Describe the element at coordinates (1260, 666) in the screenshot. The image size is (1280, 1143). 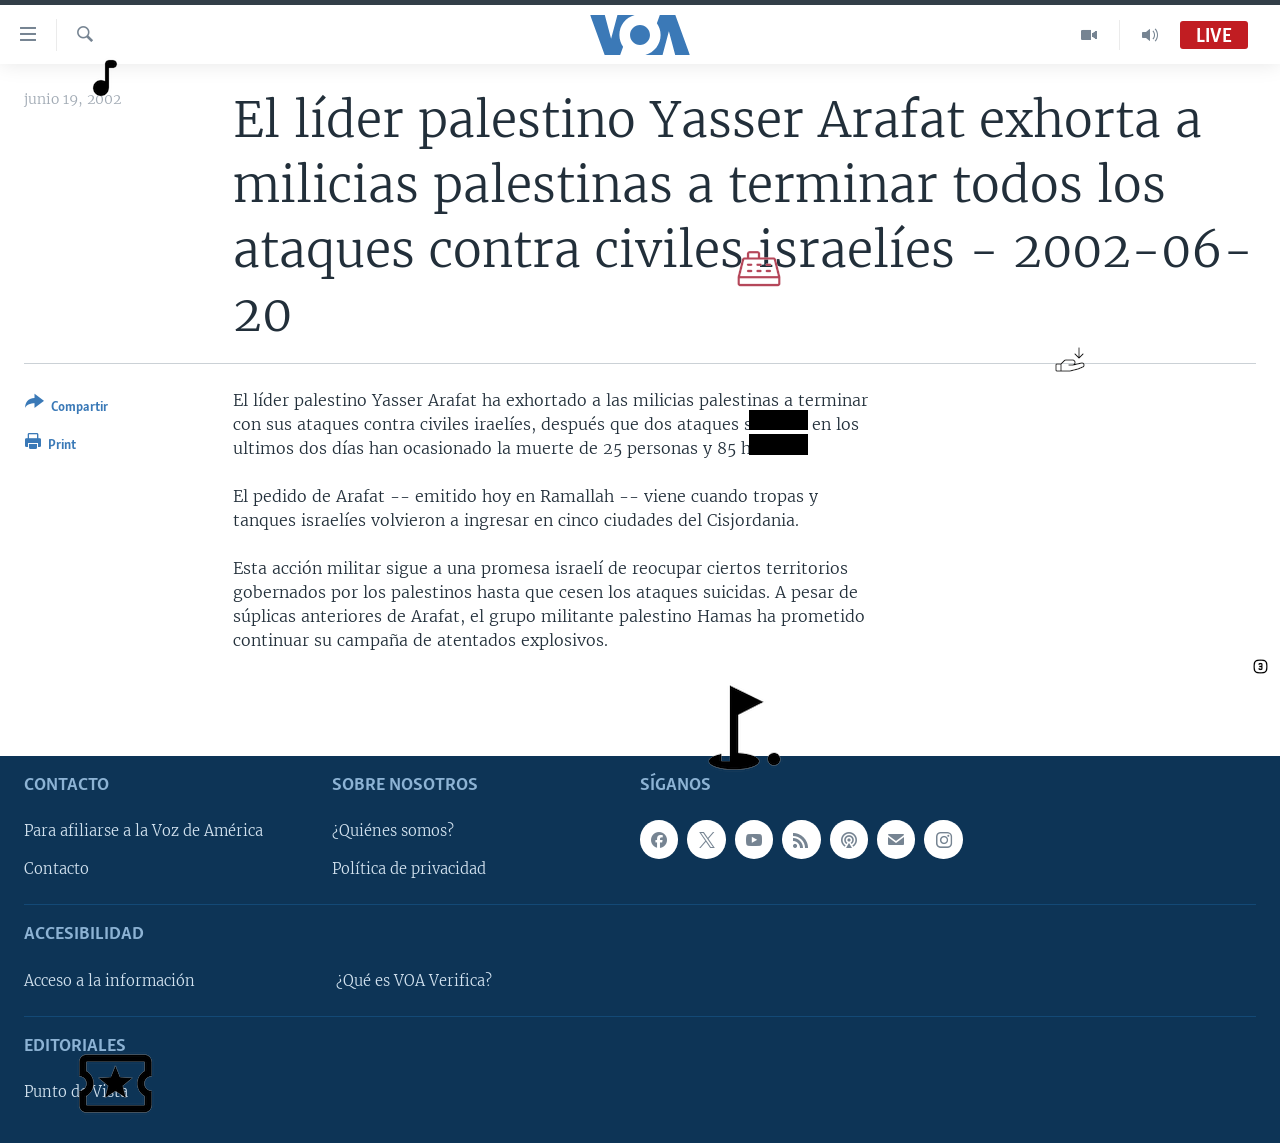
I see `indicates step 3 in a multi-step process` at that location.